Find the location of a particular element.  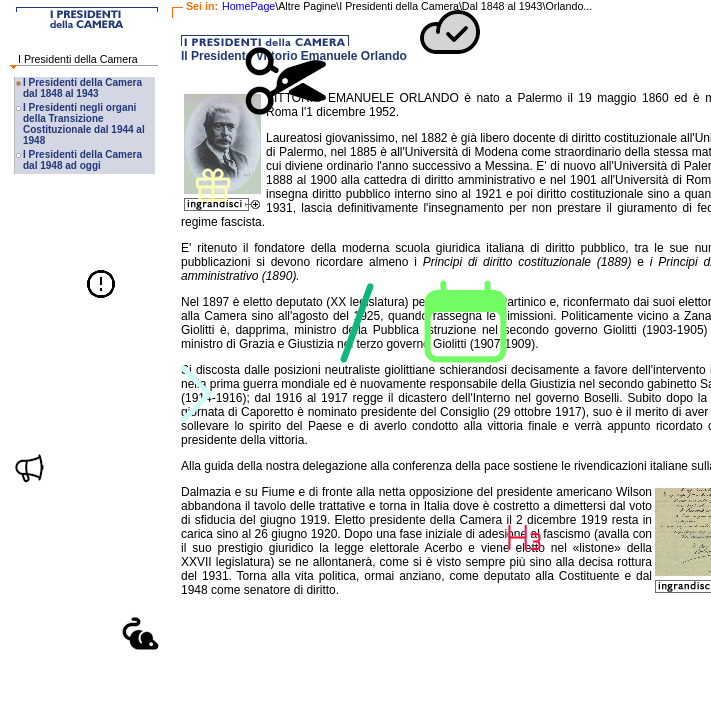

cut selected content is located at coordinates (285, 81).